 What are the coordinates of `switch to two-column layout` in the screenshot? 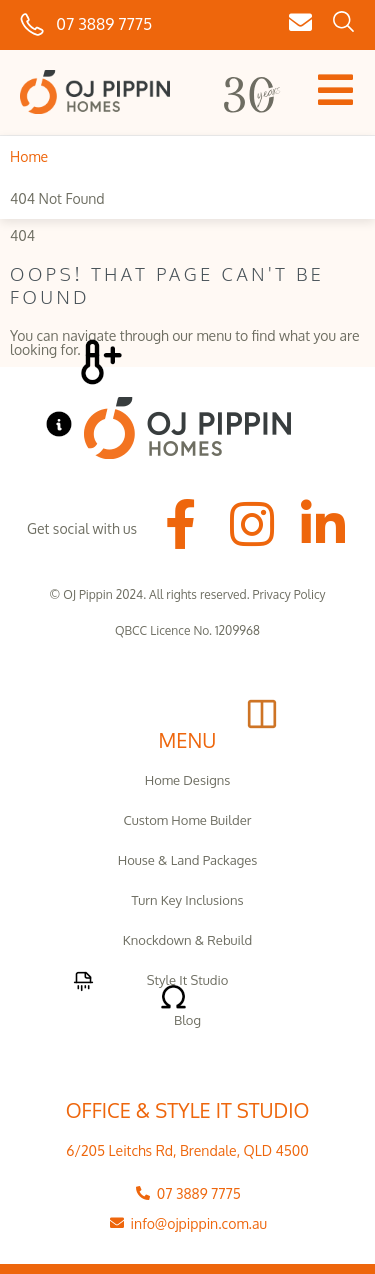 It's located at (262, 714).